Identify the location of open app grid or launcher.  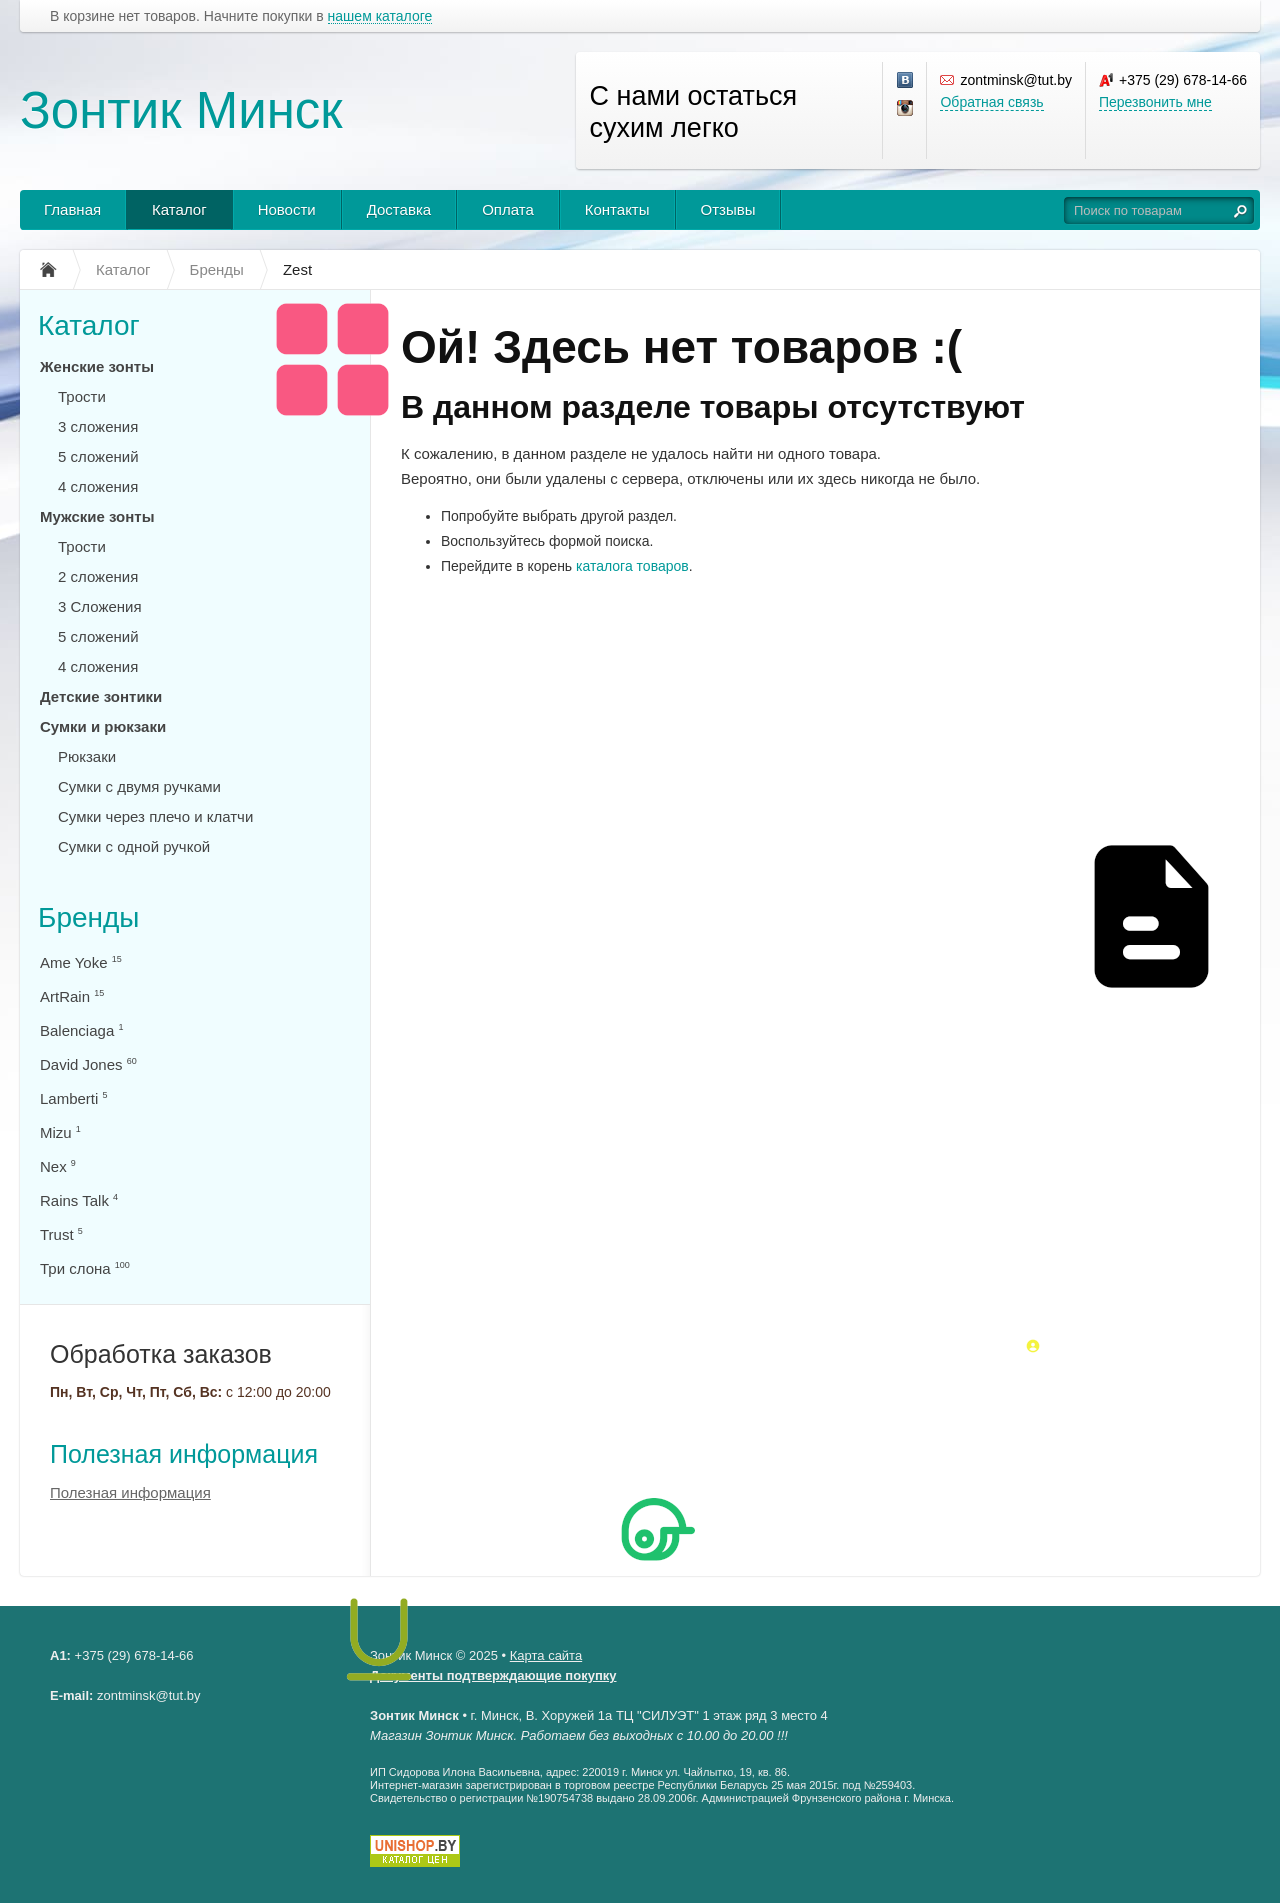
(332, 359).